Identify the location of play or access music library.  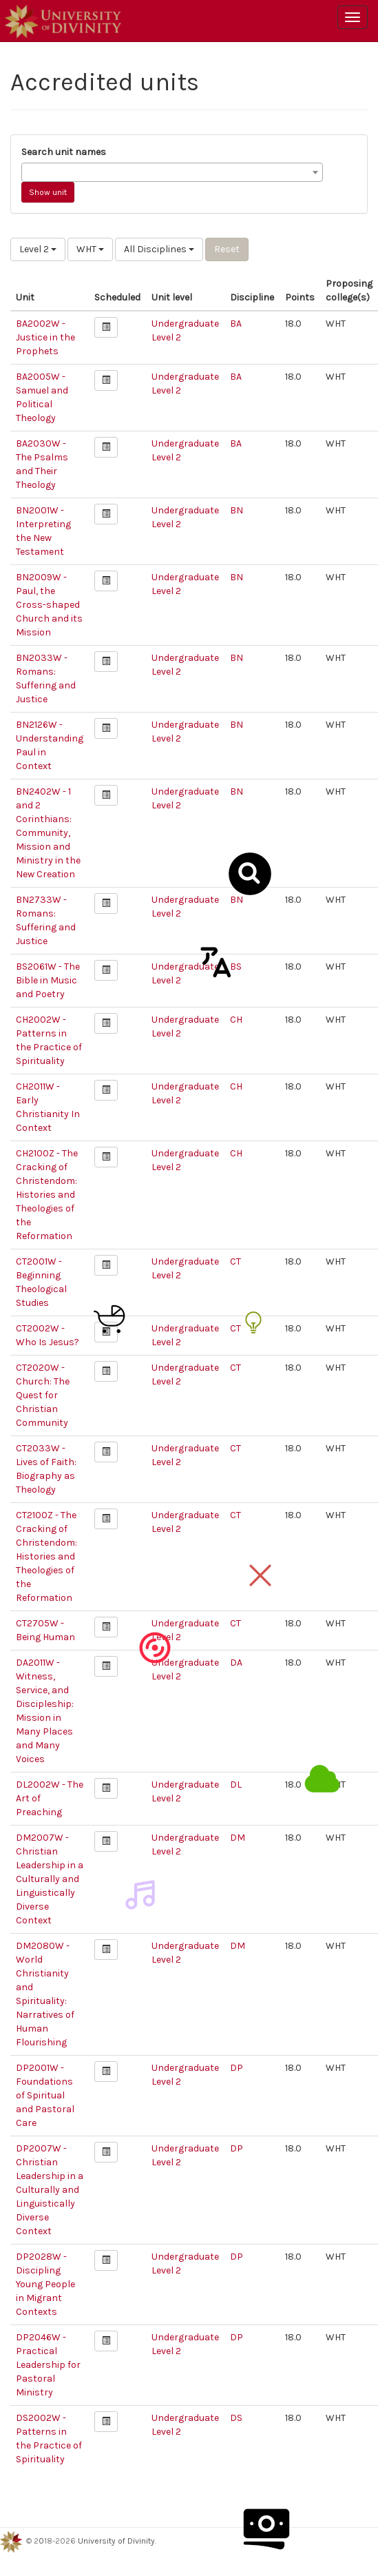
(155, 1648).